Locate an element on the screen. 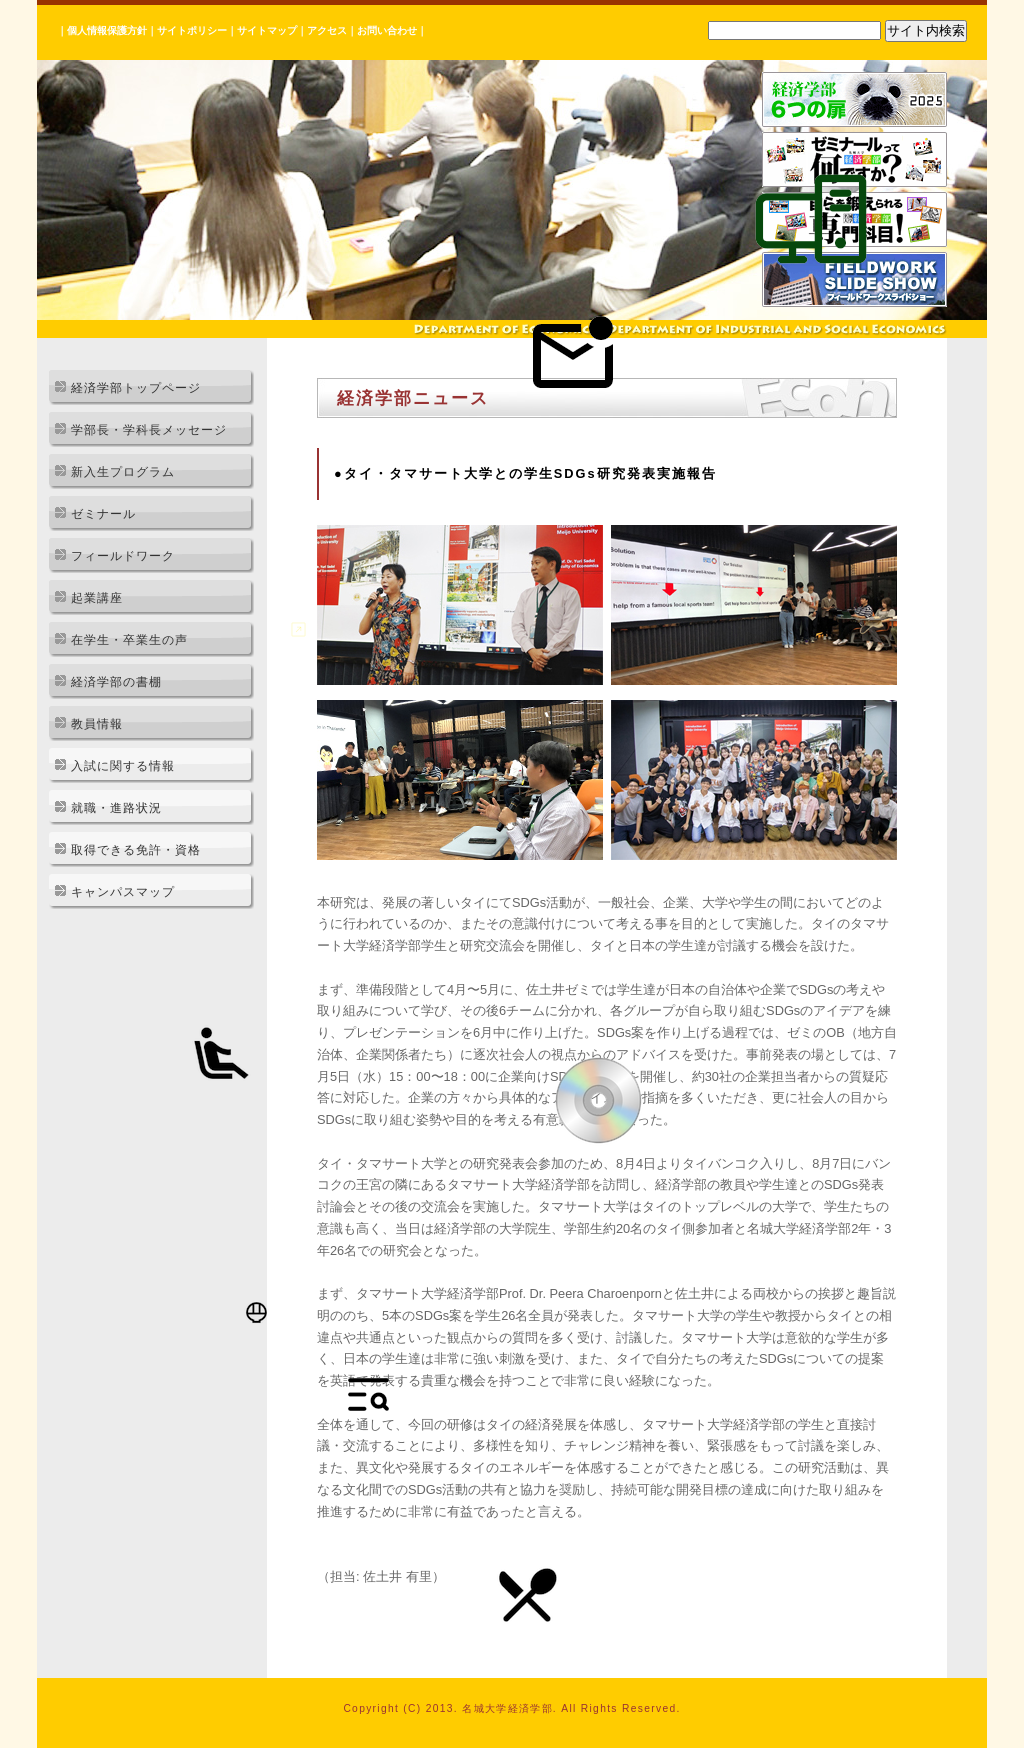 The width and height of the screenshot is (1024, 1748). access desktop computer settings is located at coordinates (811, 219).